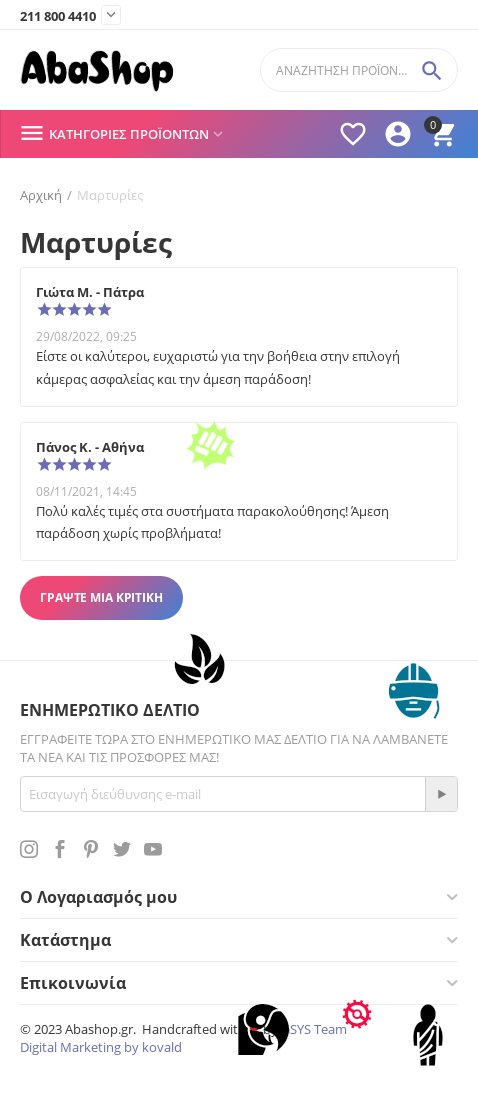 Image resolution: width=478 pixels, height=1112 pixels. I want to click on access virtual reality settings or mode, so click(413, 690).